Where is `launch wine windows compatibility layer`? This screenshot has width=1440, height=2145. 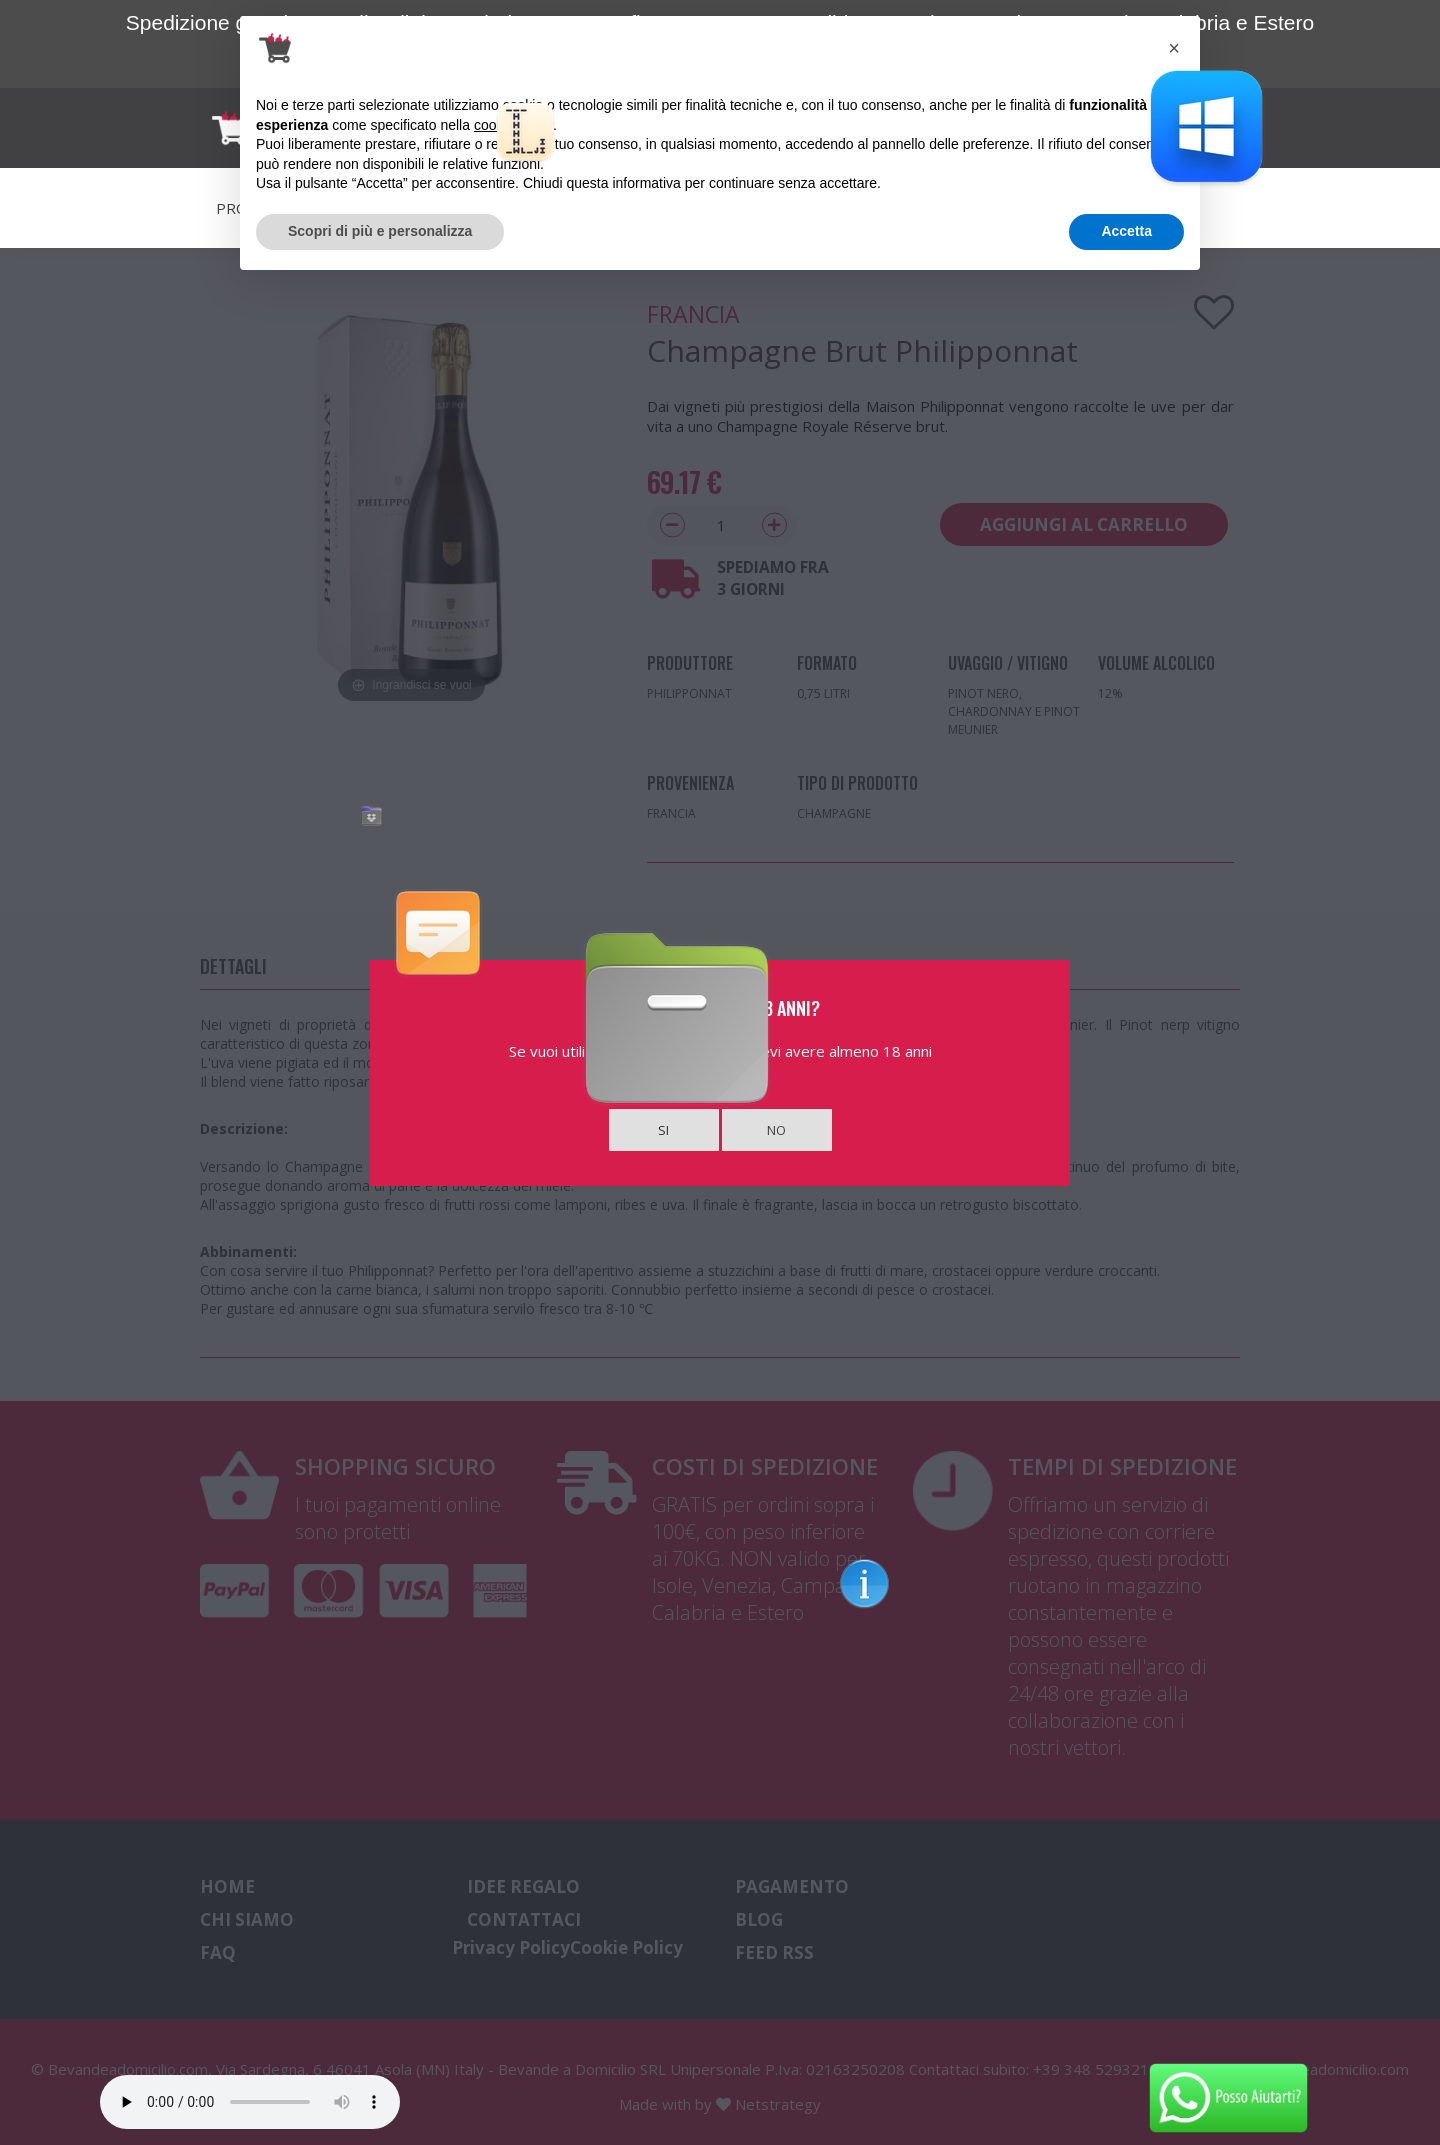 launch wine windows compatibility layer is located at coordinates (1206, 126).